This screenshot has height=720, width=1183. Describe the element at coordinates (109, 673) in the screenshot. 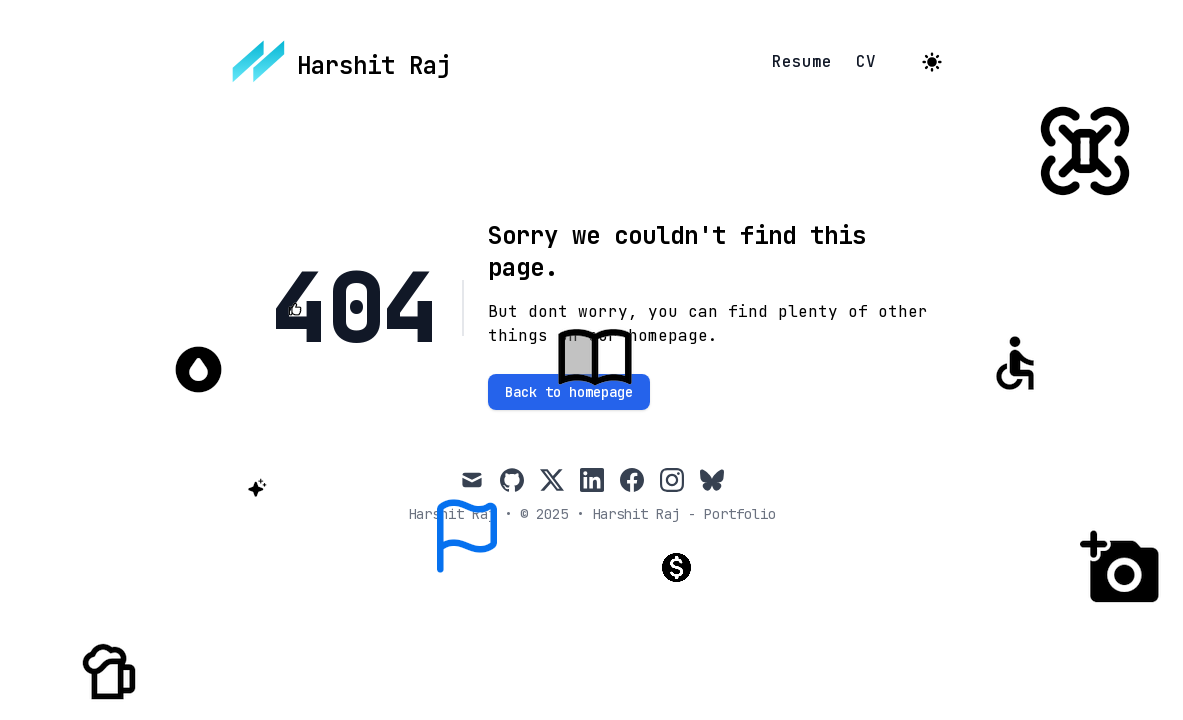

I see `find nearby bars or pubs` at that location.